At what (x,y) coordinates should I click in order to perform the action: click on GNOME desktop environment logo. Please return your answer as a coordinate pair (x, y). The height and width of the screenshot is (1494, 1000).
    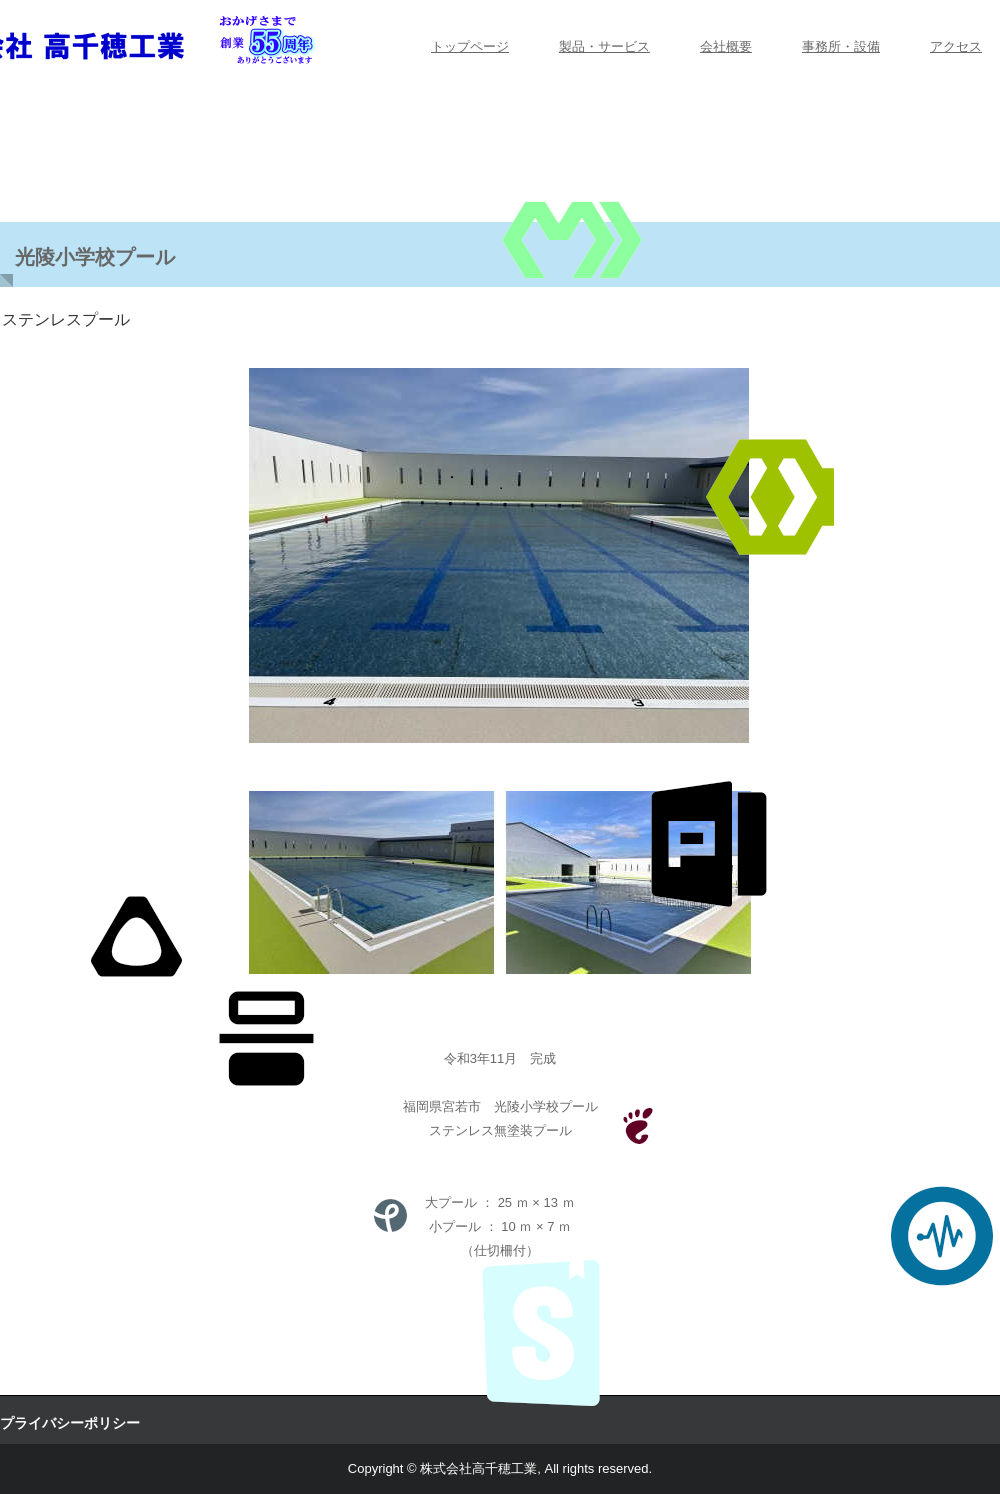
    Looking at the image, I should click on (638, 1126).